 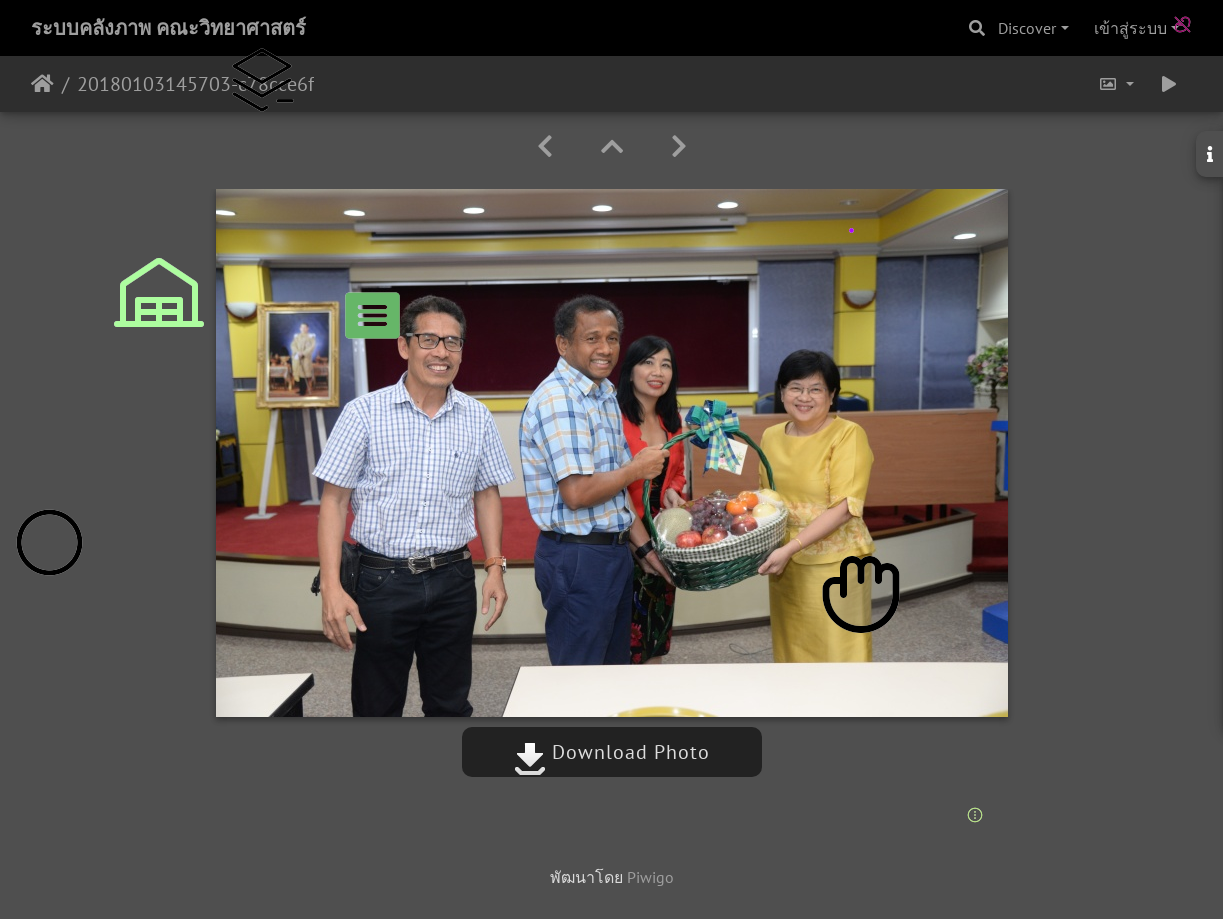 What do you see at coordinates (1182, 24) in the screenshot?
I see `indicates item contains no beans or is bean-free` at bounding box center [1182, 24].